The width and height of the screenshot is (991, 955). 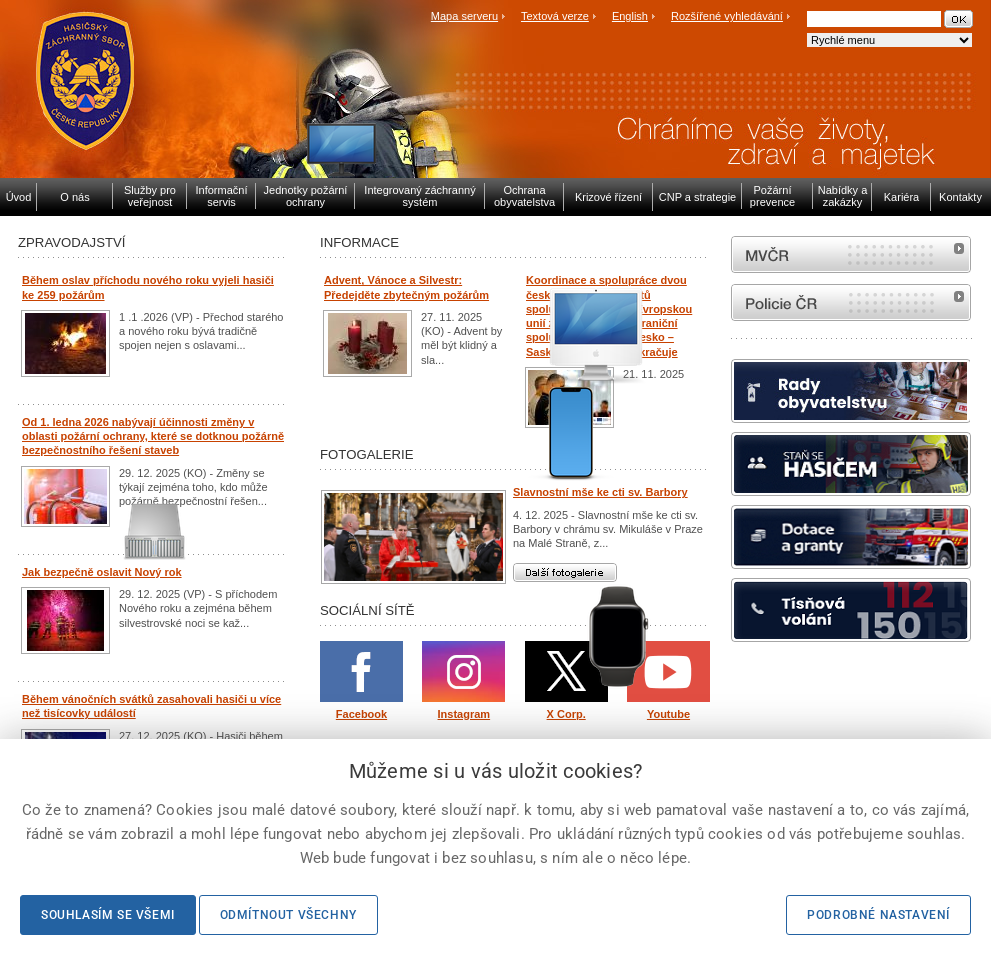 What do you see at coordinates (341, 135) in the screenshot?
I see `external display or monitor device` at bounding box center [341, 135].